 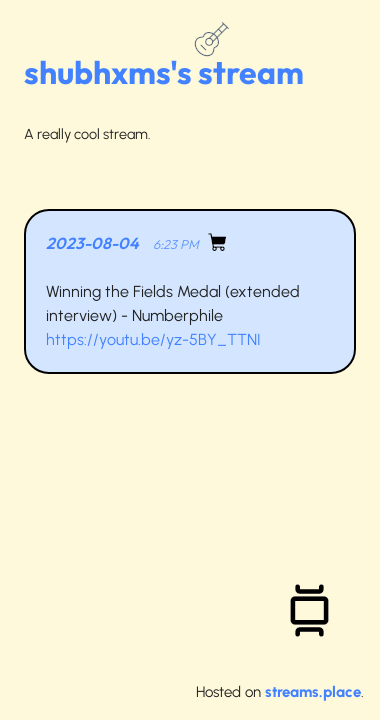 What do you see at coordinates (211, 39) in the screenshot?
I see `access music or audio content` at bounding box center [211, 39].